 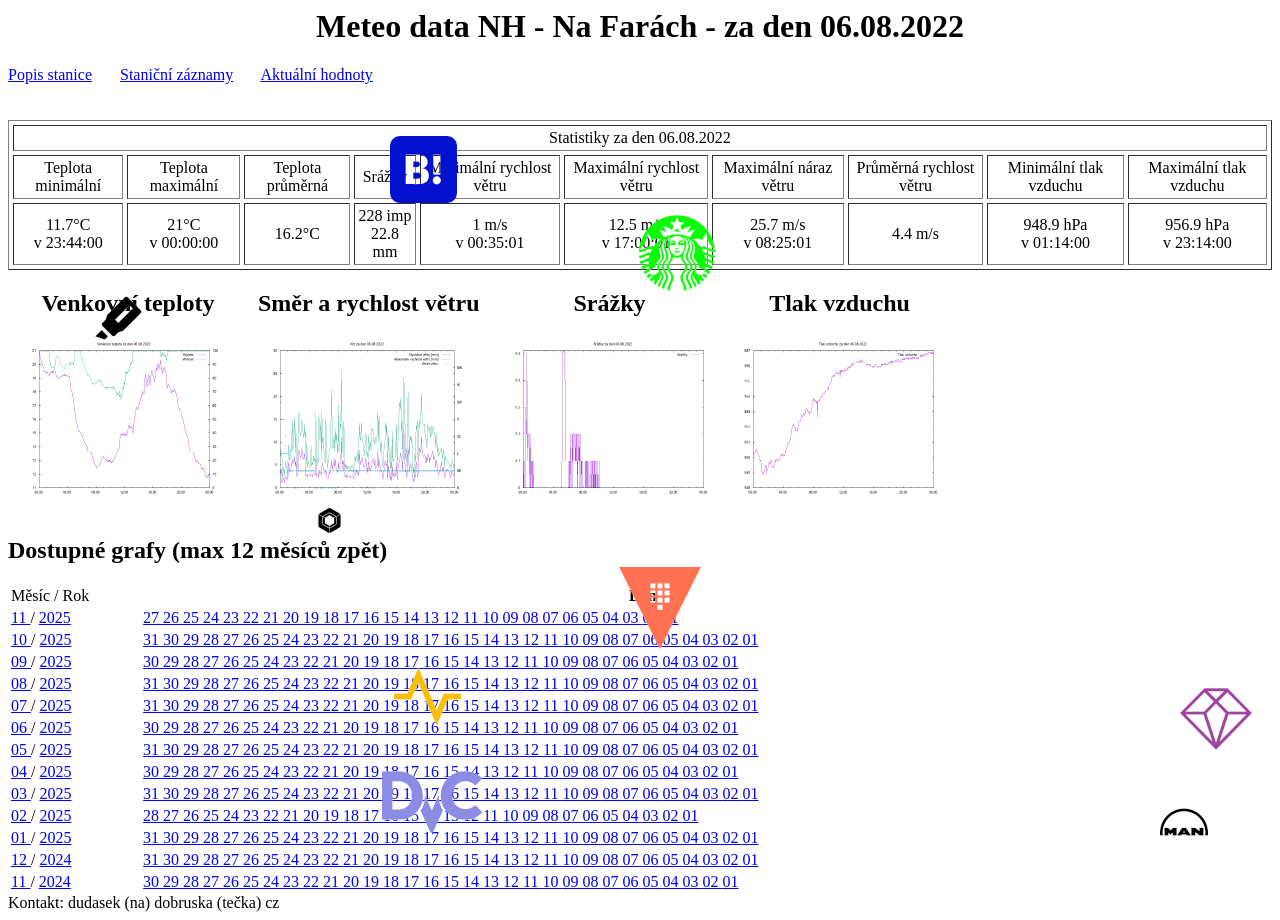 I want to click on view health or heart rate data, so click(x=427, y=696).